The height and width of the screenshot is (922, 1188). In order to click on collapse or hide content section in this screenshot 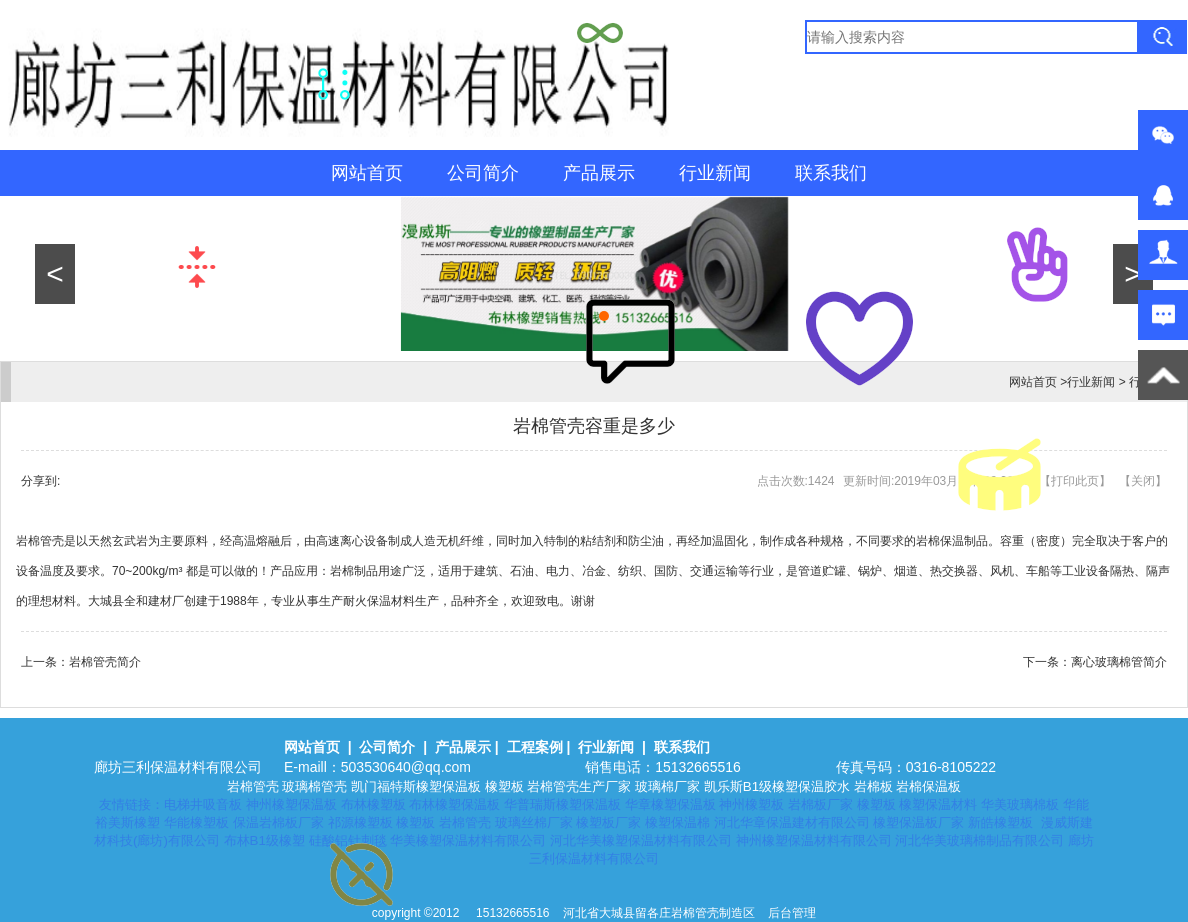, I will do `click(197, 267)`.